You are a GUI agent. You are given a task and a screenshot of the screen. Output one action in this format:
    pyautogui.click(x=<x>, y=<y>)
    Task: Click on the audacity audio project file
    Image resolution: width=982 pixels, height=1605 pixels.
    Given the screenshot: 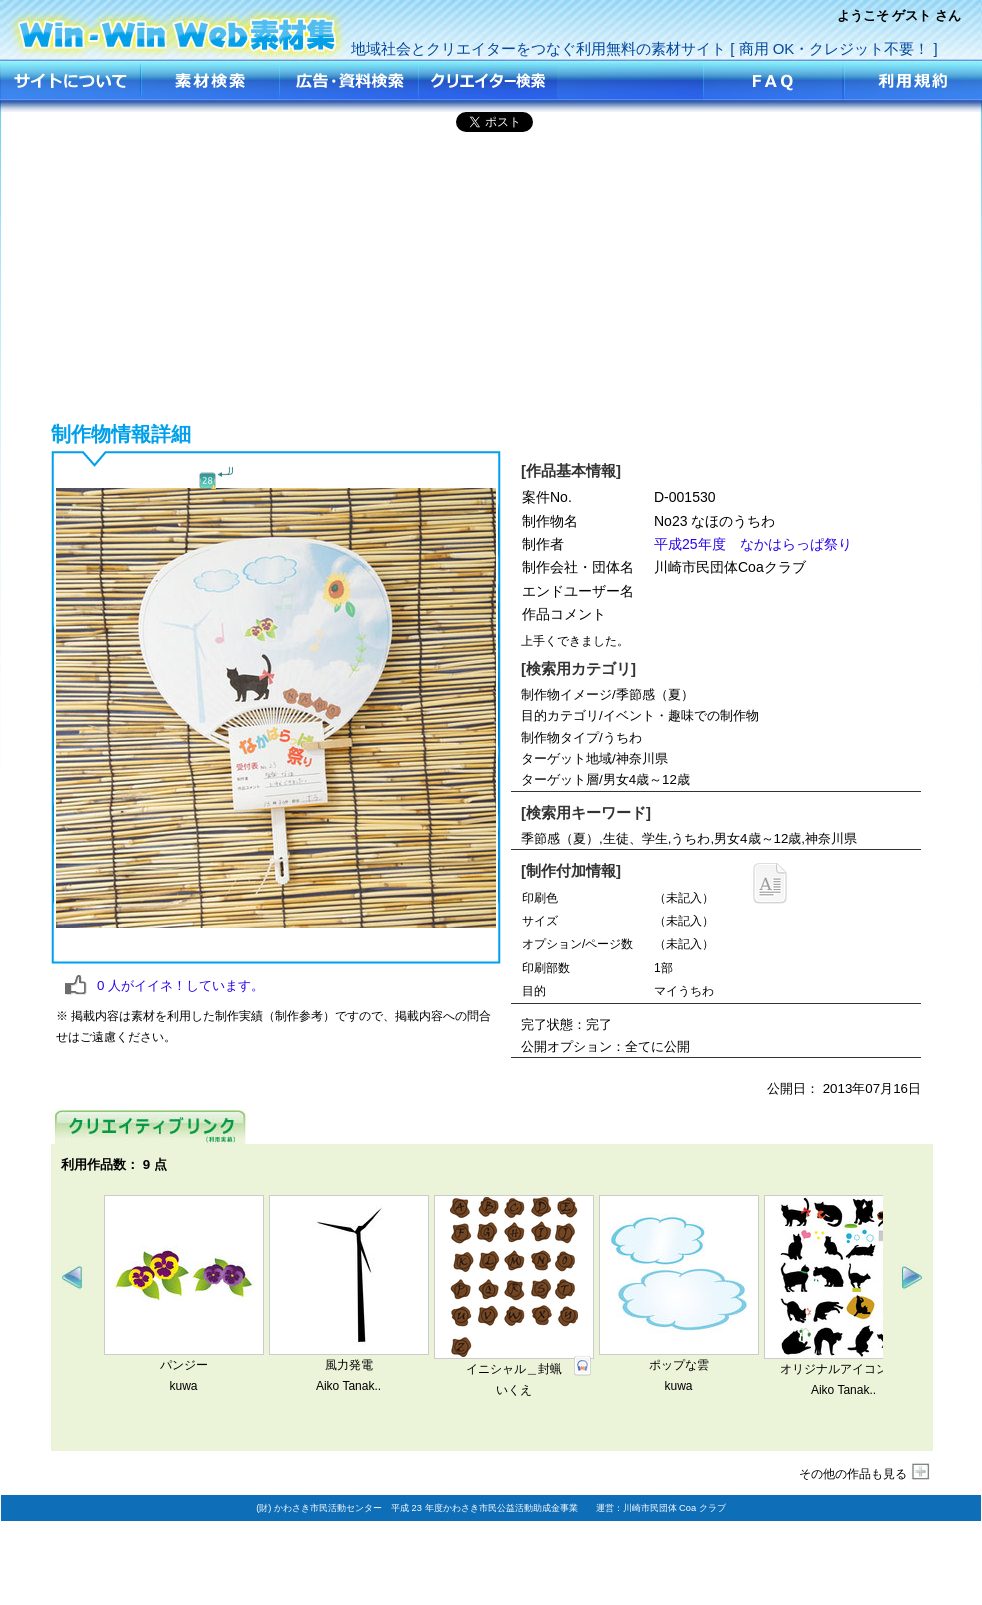 What is the action you would take?
    pyautogui.click(x=582, y=1365)
    